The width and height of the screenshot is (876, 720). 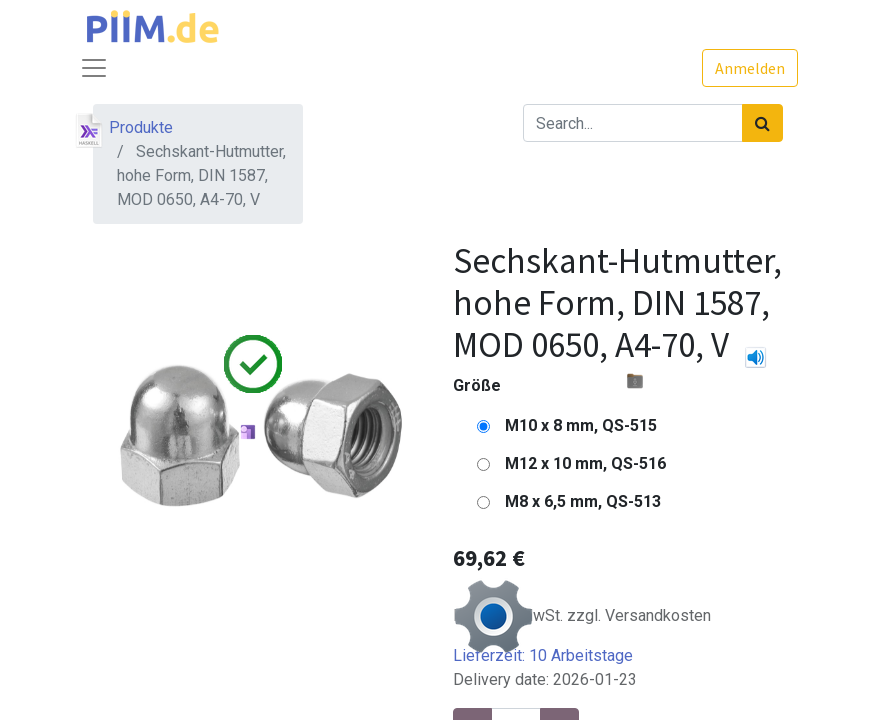 What do you see at coordinates (772, 341) in the screenshot?
I see `indicates sound or audio is enabled` at bounding box center [772, 341].